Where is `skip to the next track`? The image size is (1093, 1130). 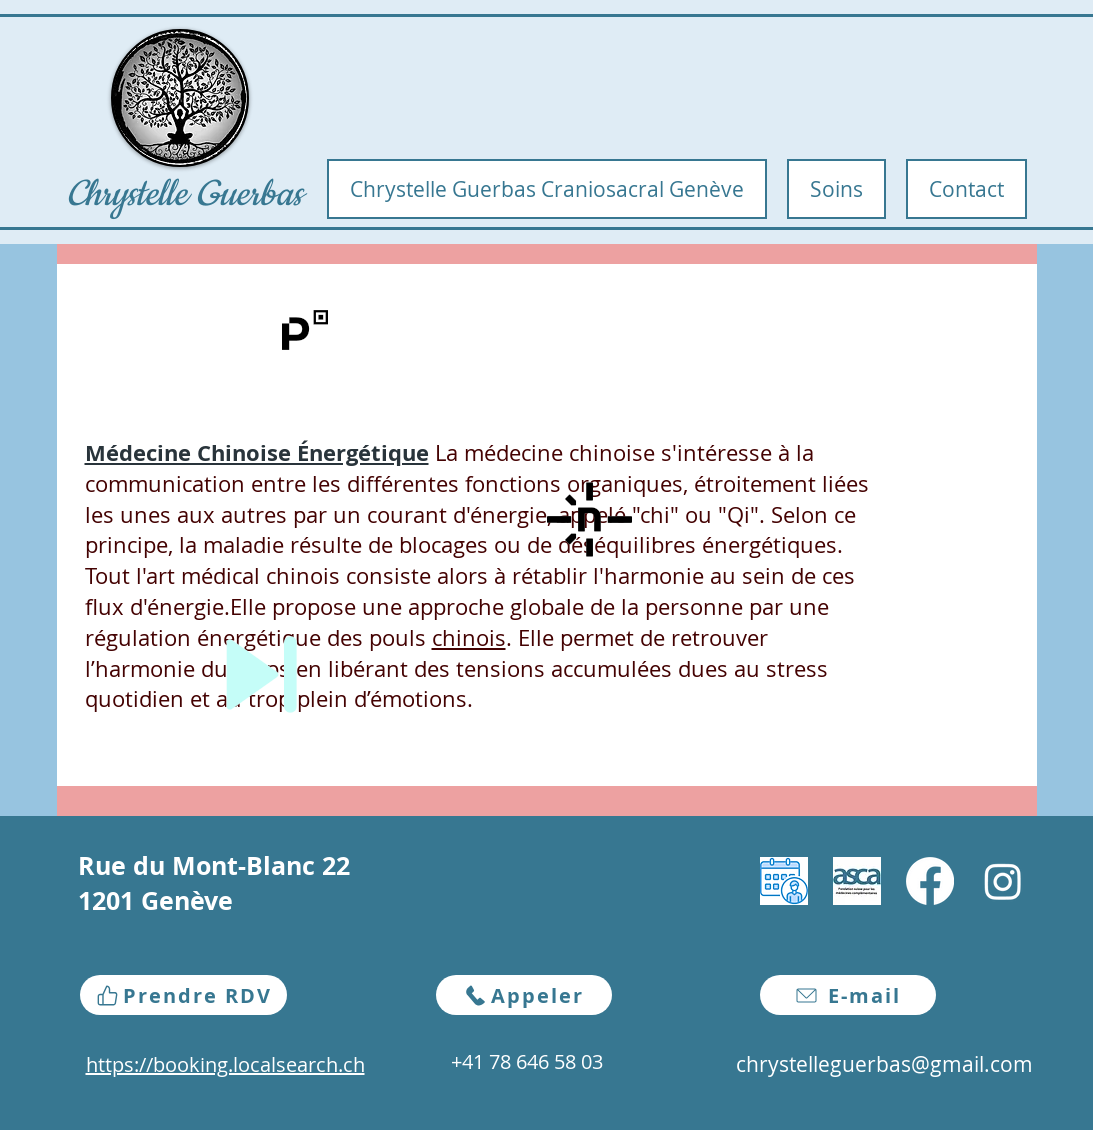
skip to the next track is located at coordinates (258, 674).